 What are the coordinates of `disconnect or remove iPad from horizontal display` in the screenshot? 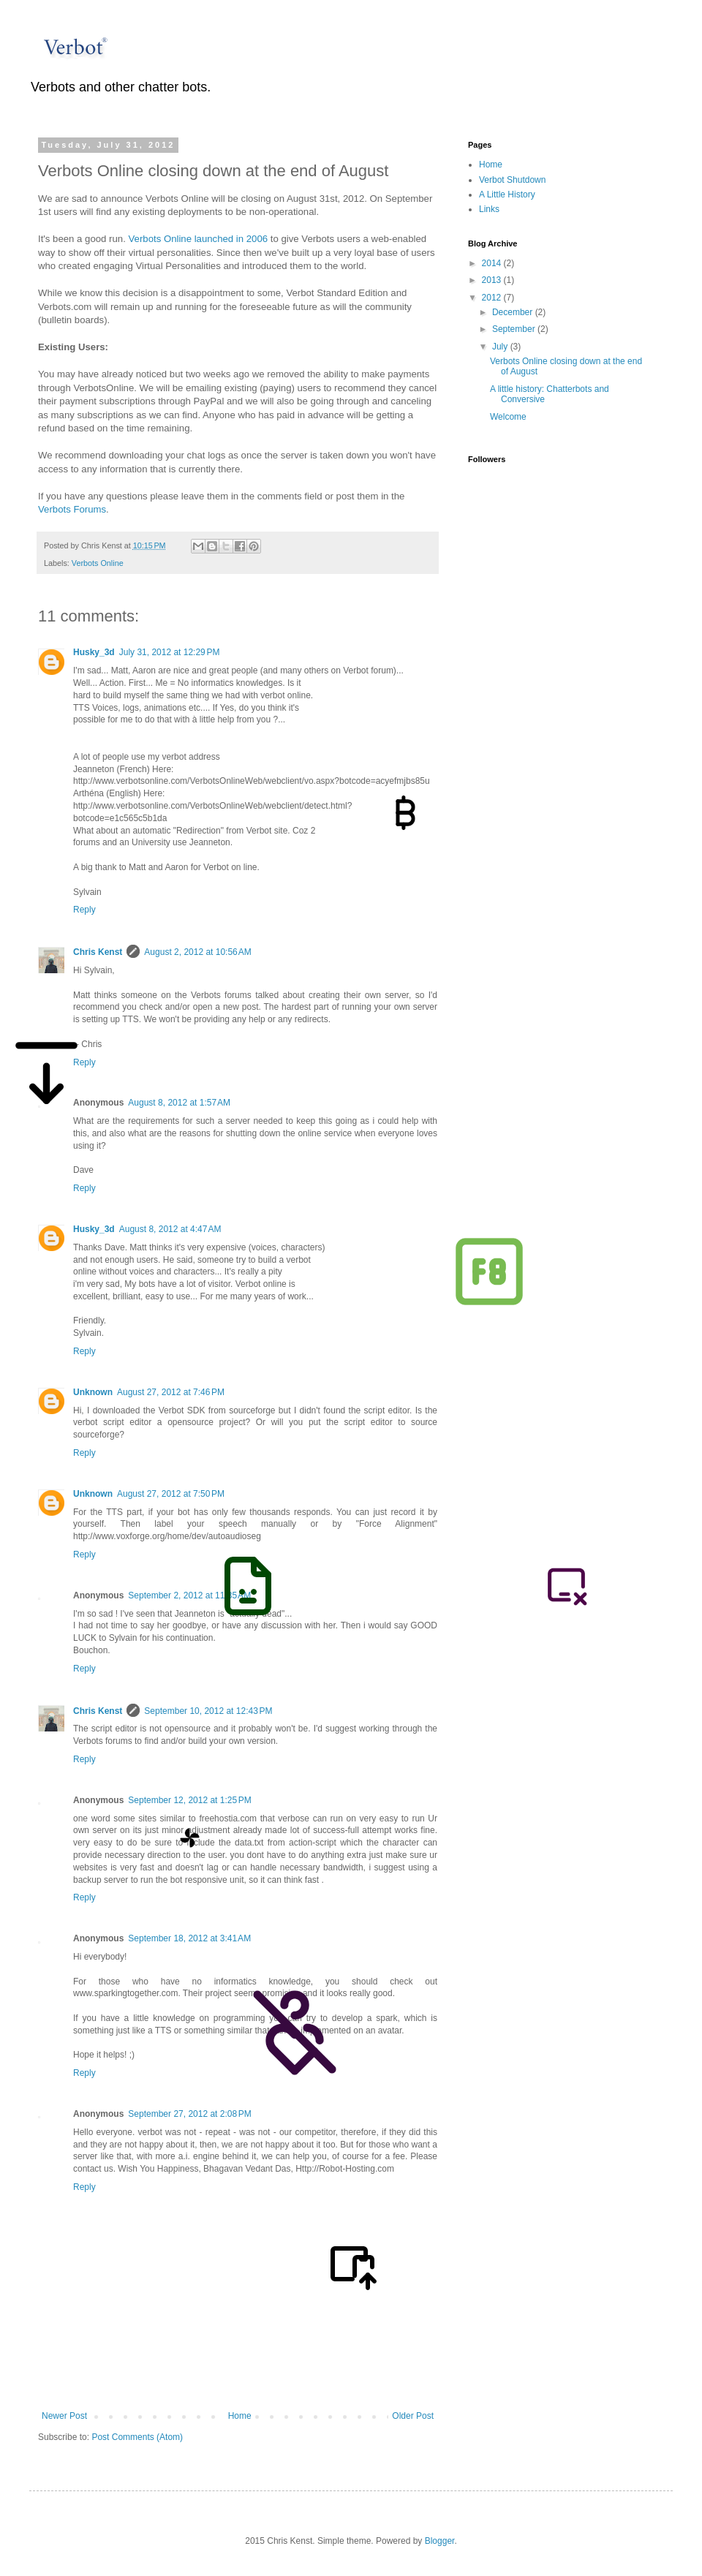 It's located at (566, 1584).